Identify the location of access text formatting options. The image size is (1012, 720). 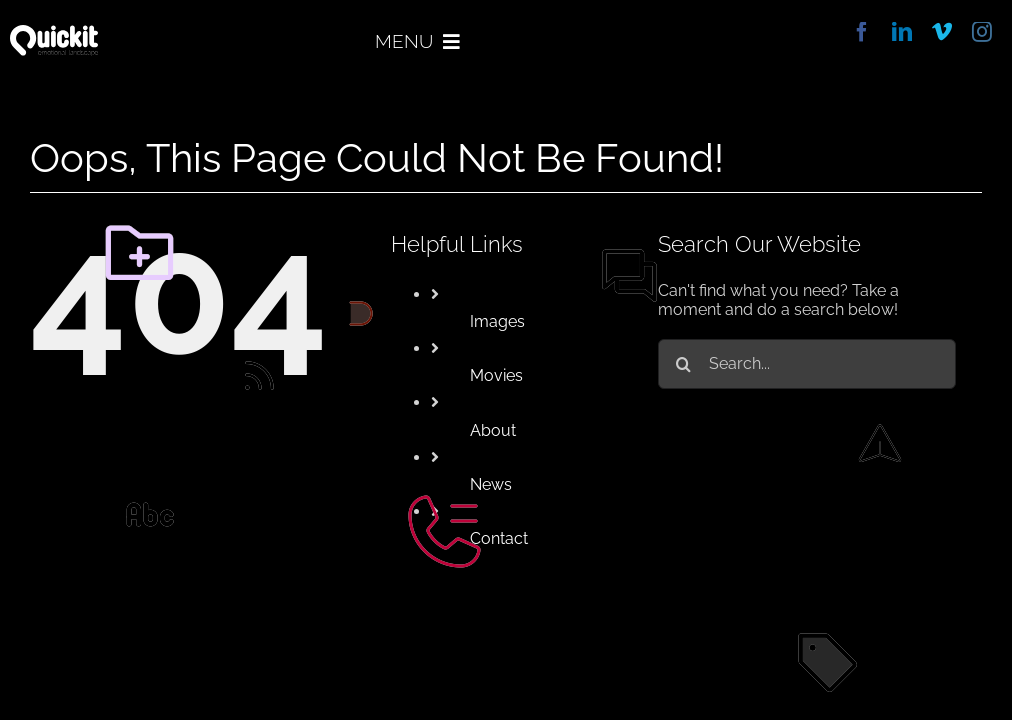
(150, 514).